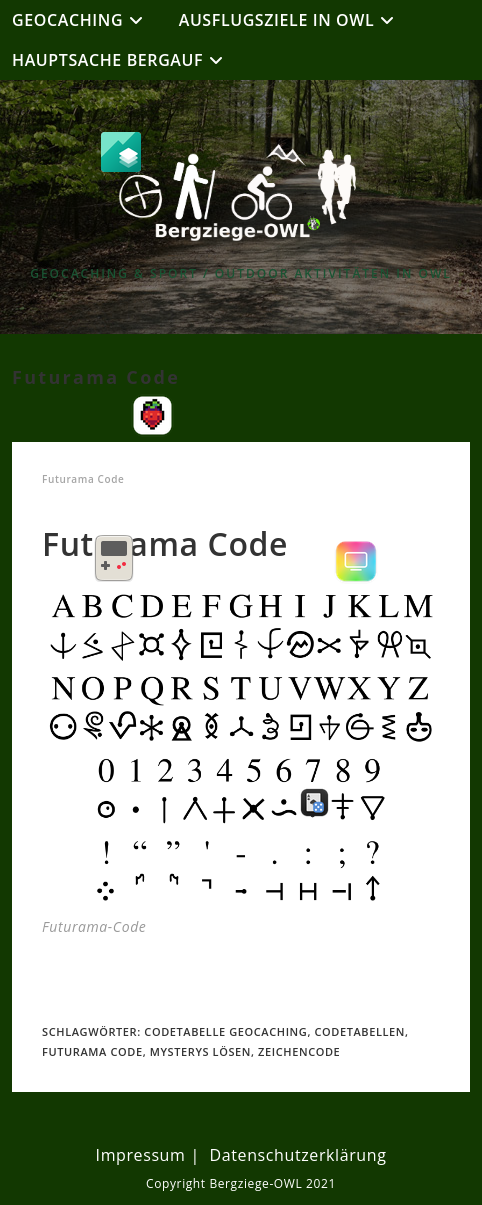 This screenshot has height=1205, width=482. I want to click on launch tabletop simulator, so click(314, 802).